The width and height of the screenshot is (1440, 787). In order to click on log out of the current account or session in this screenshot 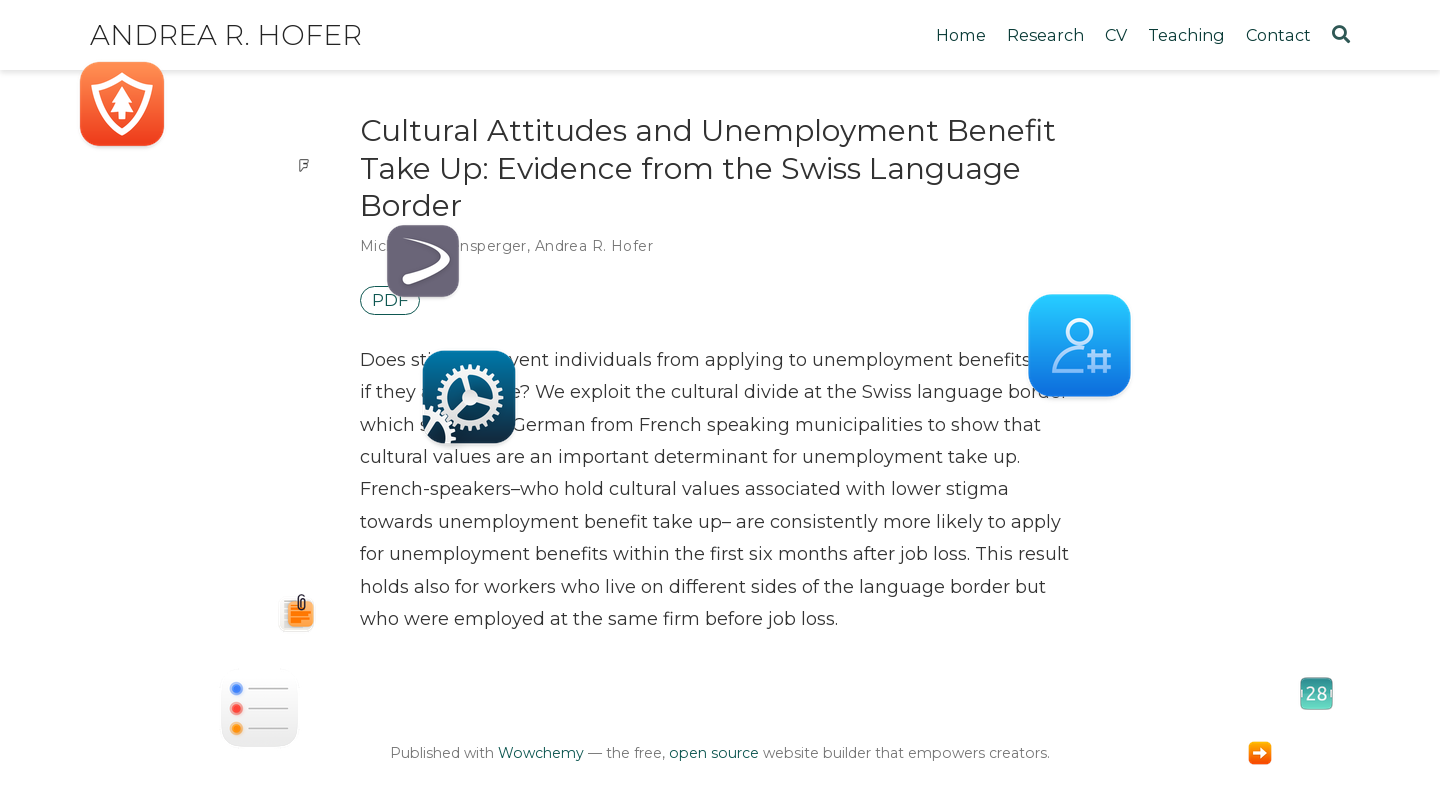, I will do `click(1260, 753)`.